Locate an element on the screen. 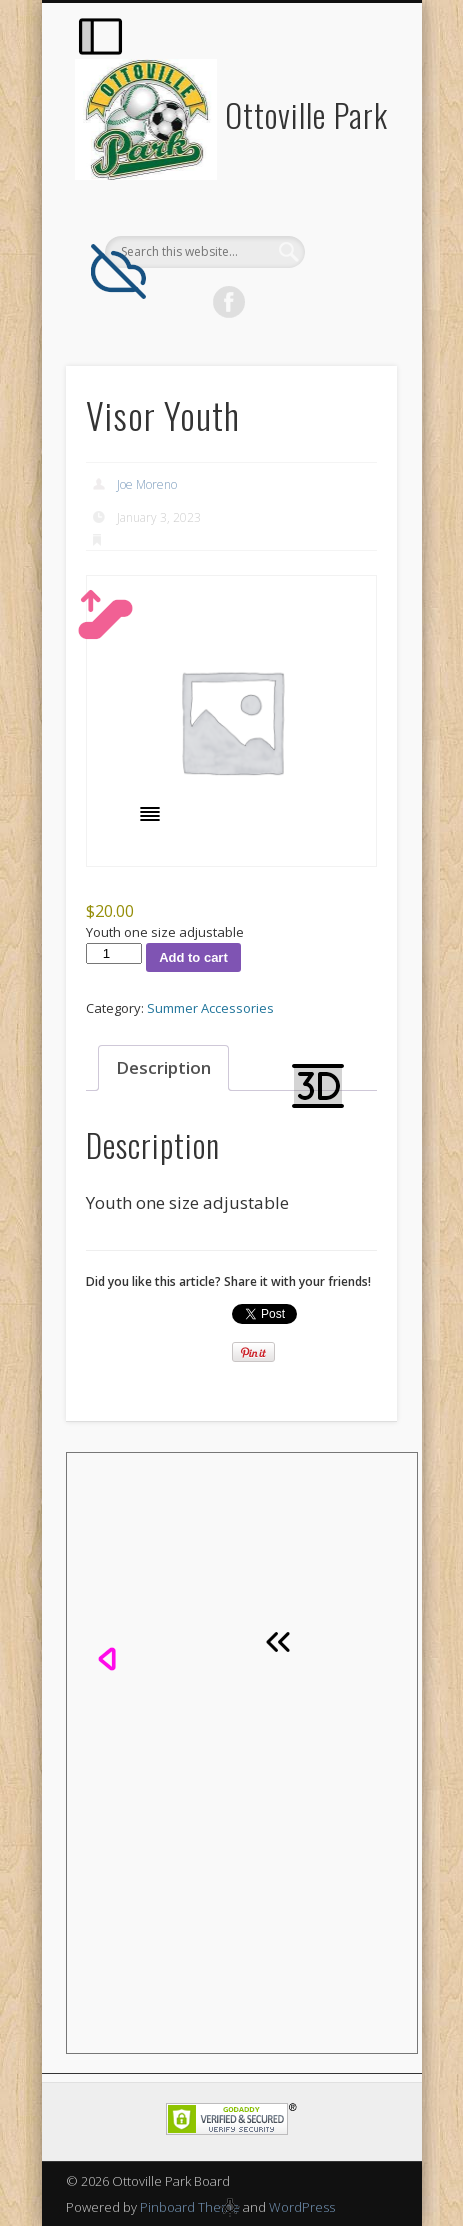 The width and height of the screenshot is (463, 2226). go back to the beginning is located at coordinates (278, 1642).